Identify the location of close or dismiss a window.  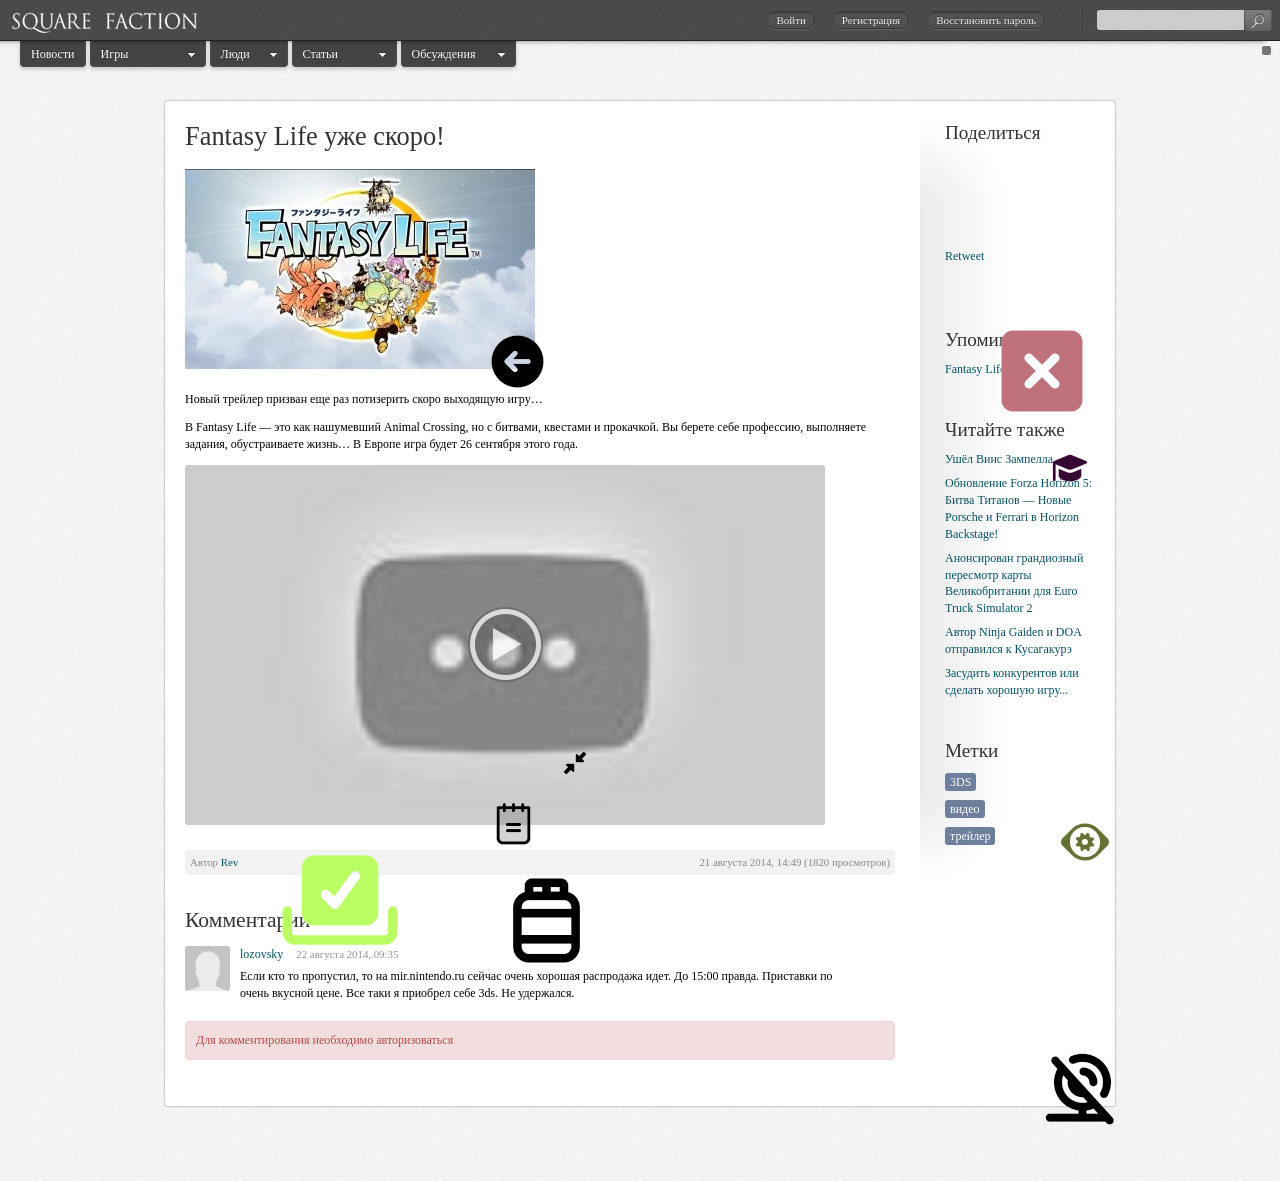
(1042, 371).